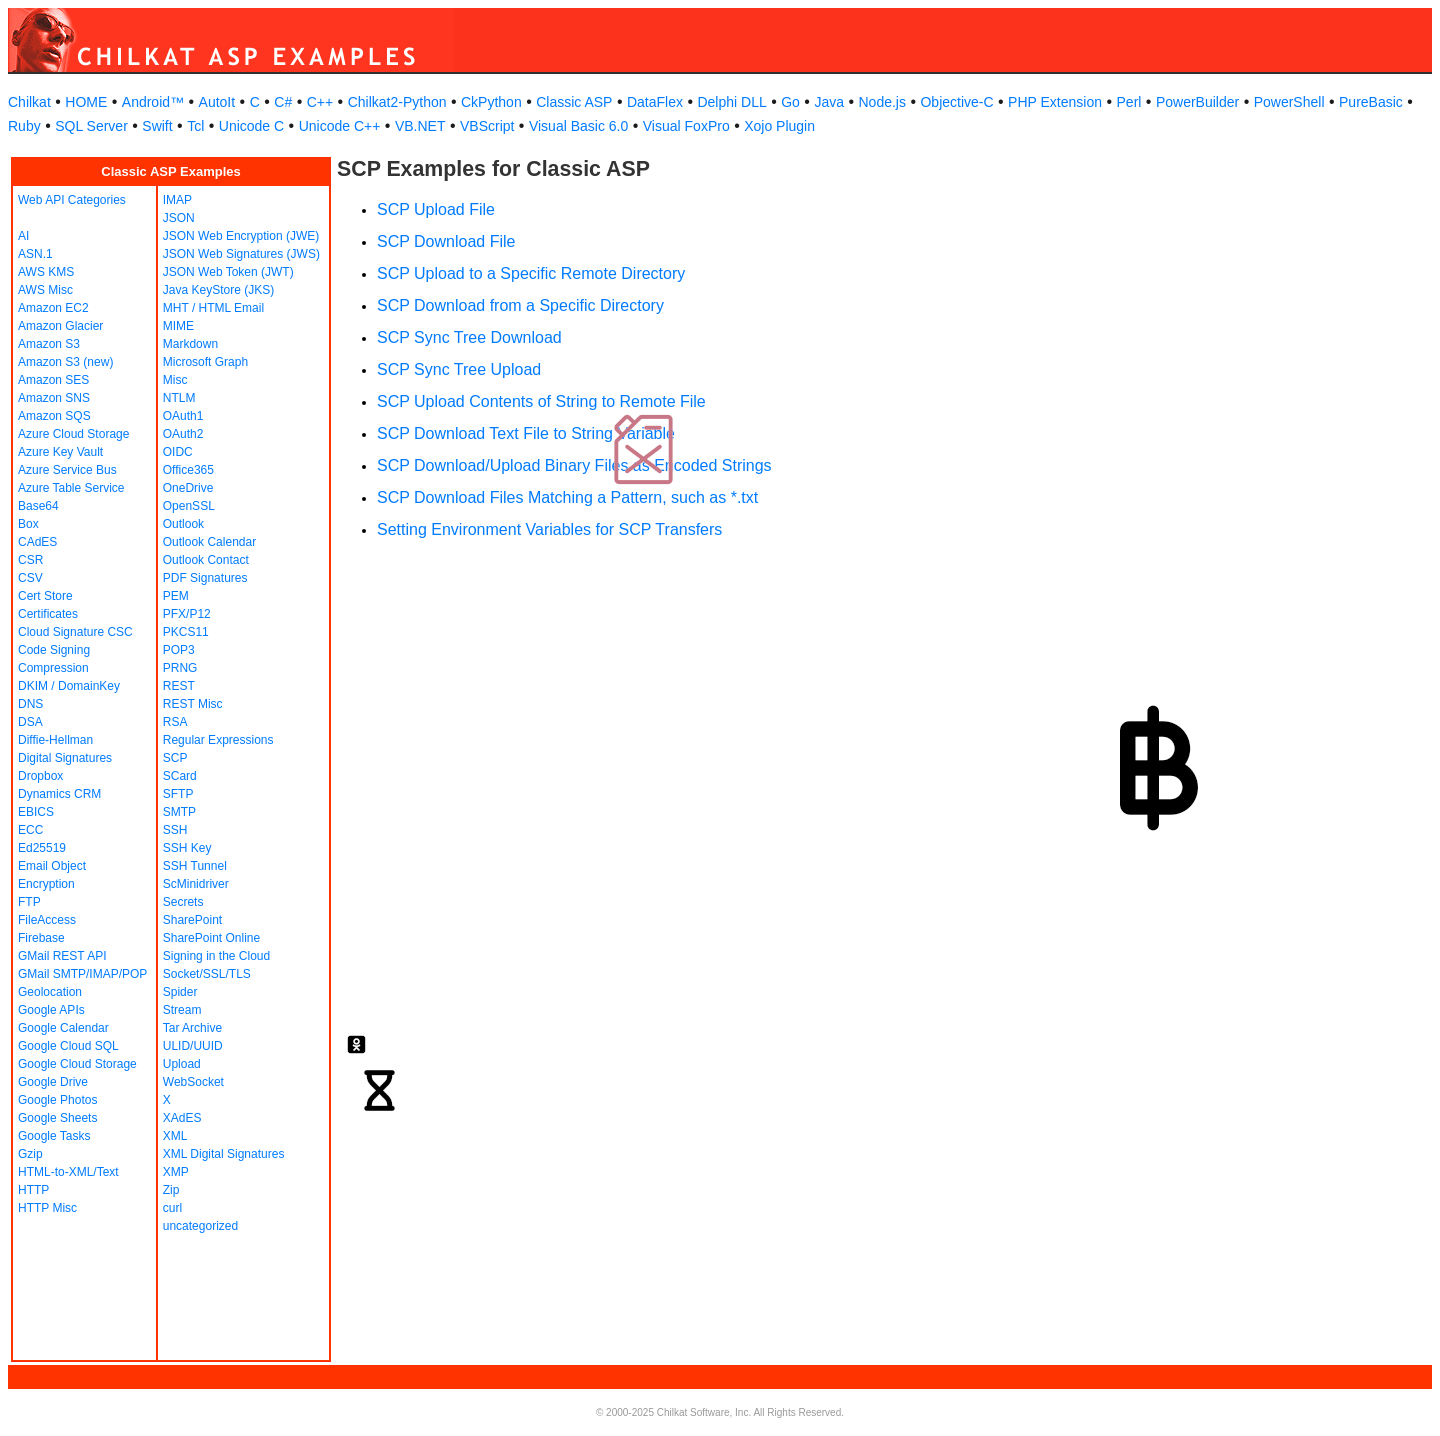 This screenshot has height=1436, width=1440. What do you see at coordinates (643, 449) in the screenshot?
I see `fuel or gas station indicator` at bounding box center [643, 449].